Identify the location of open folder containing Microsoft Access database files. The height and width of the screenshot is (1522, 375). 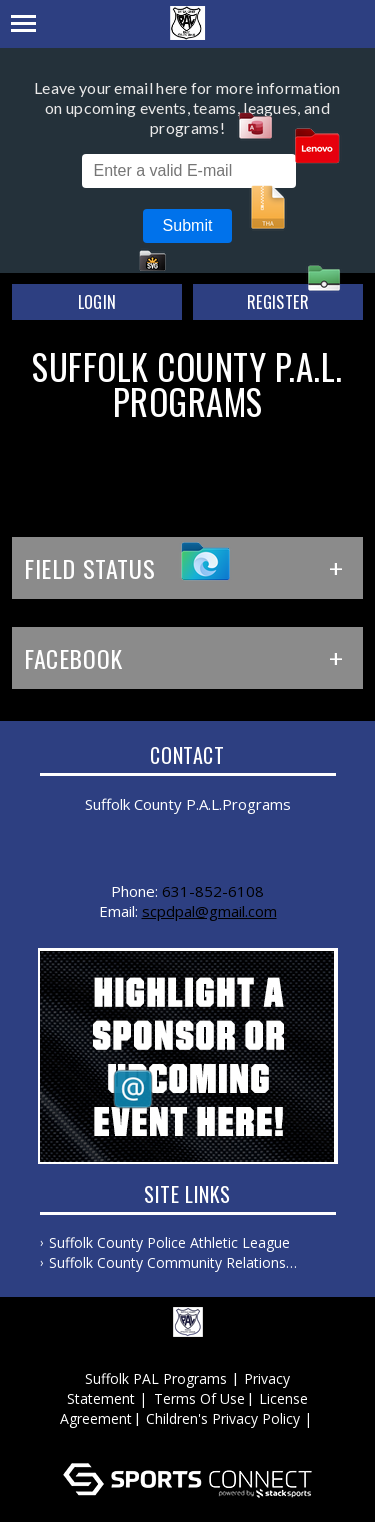
(255, 126).